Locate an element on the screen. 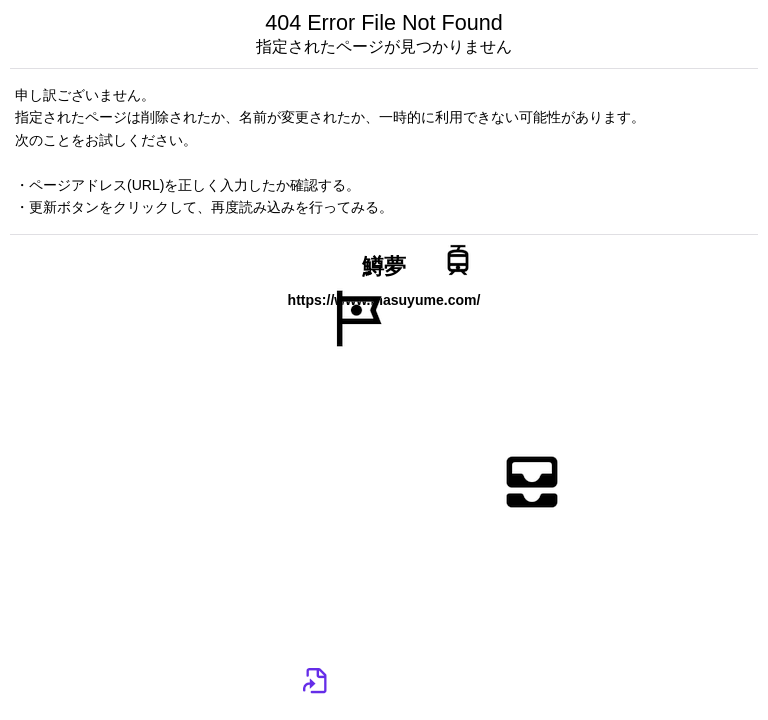 This screenshot has width=768, height=720. start a guided tour or walkthrough is located at coordinates (356, 318).